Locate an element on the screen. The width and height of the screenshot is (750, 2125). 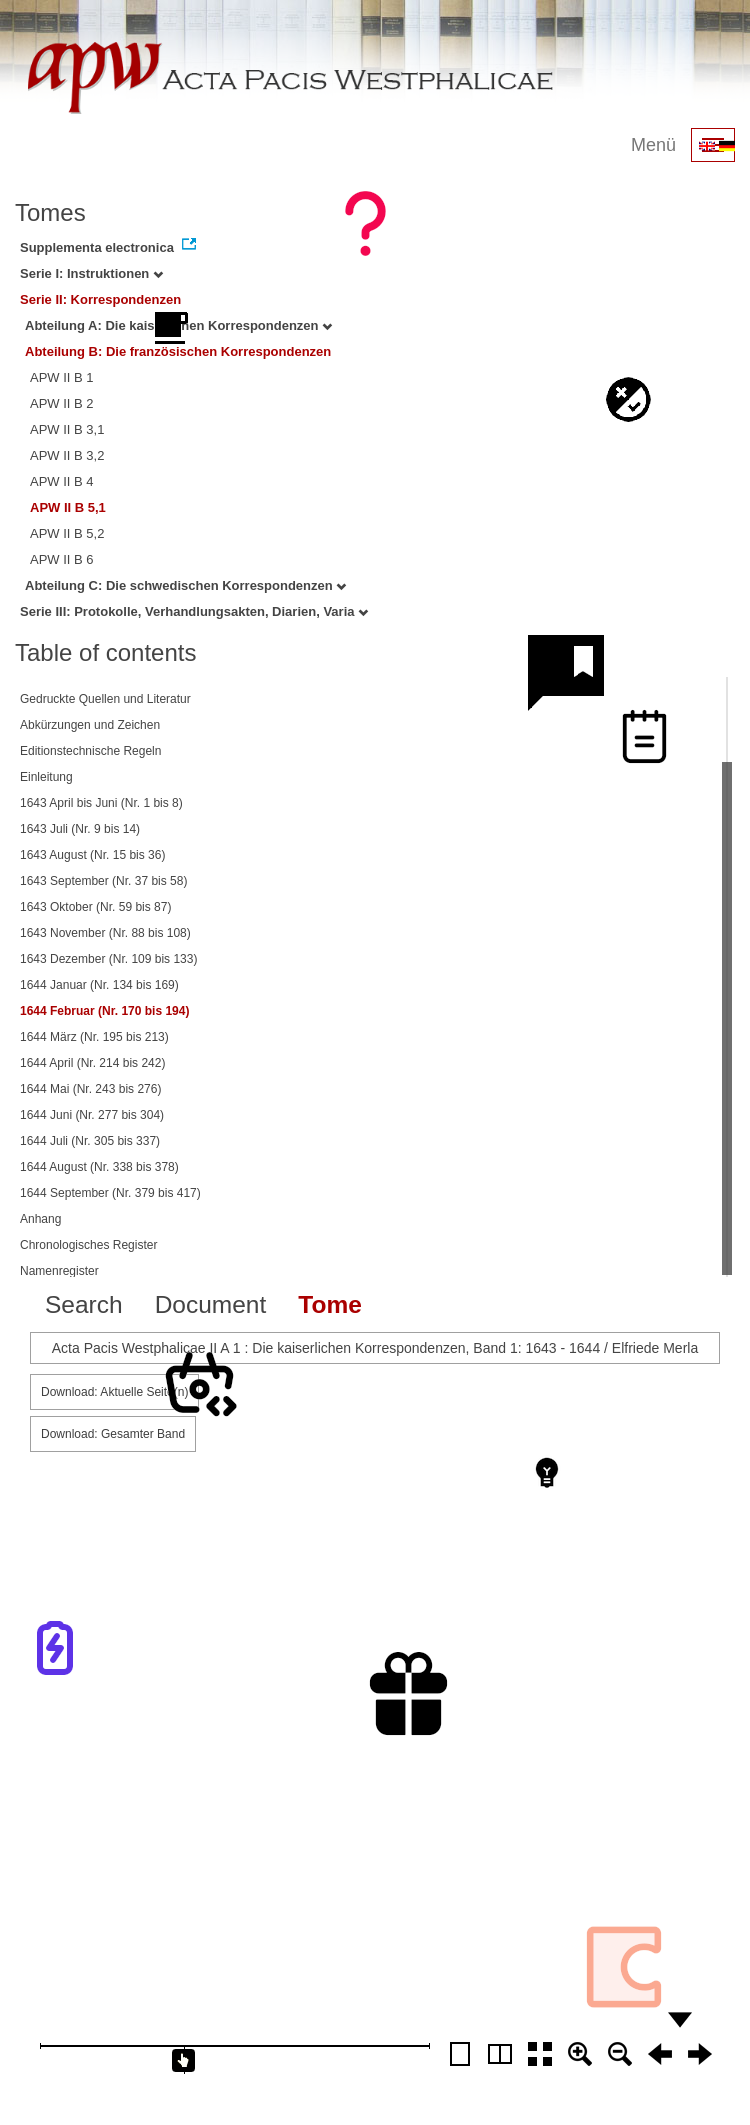
indicates an unreliable or intermittent test result is located at coordinates (628, 399).